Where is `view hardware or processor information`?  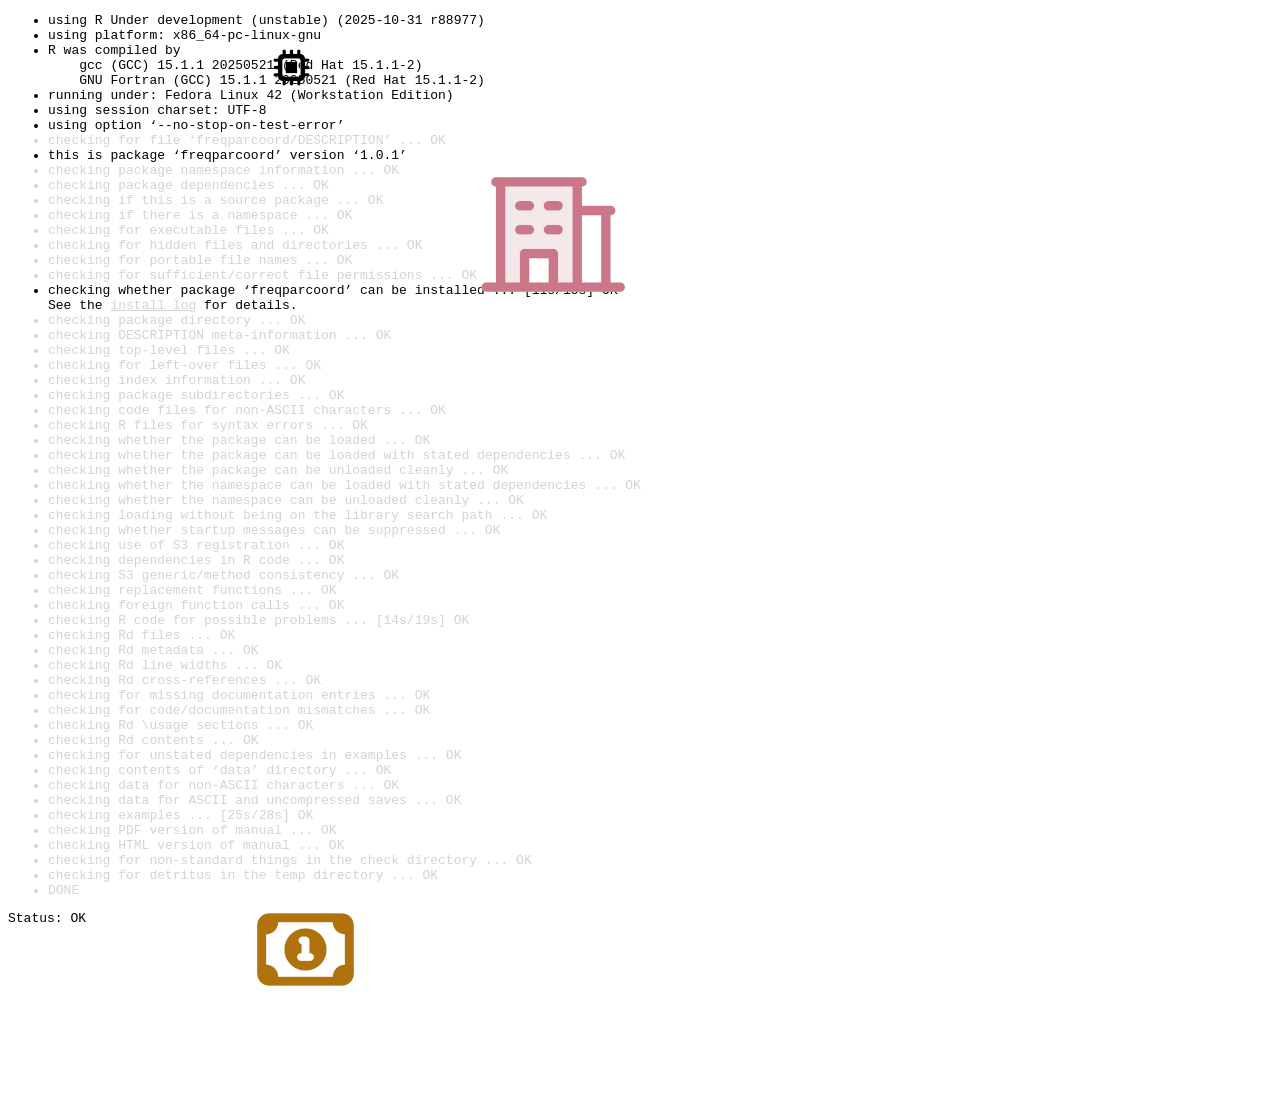
view hardware or processor information is located at coordinates (291, 67).